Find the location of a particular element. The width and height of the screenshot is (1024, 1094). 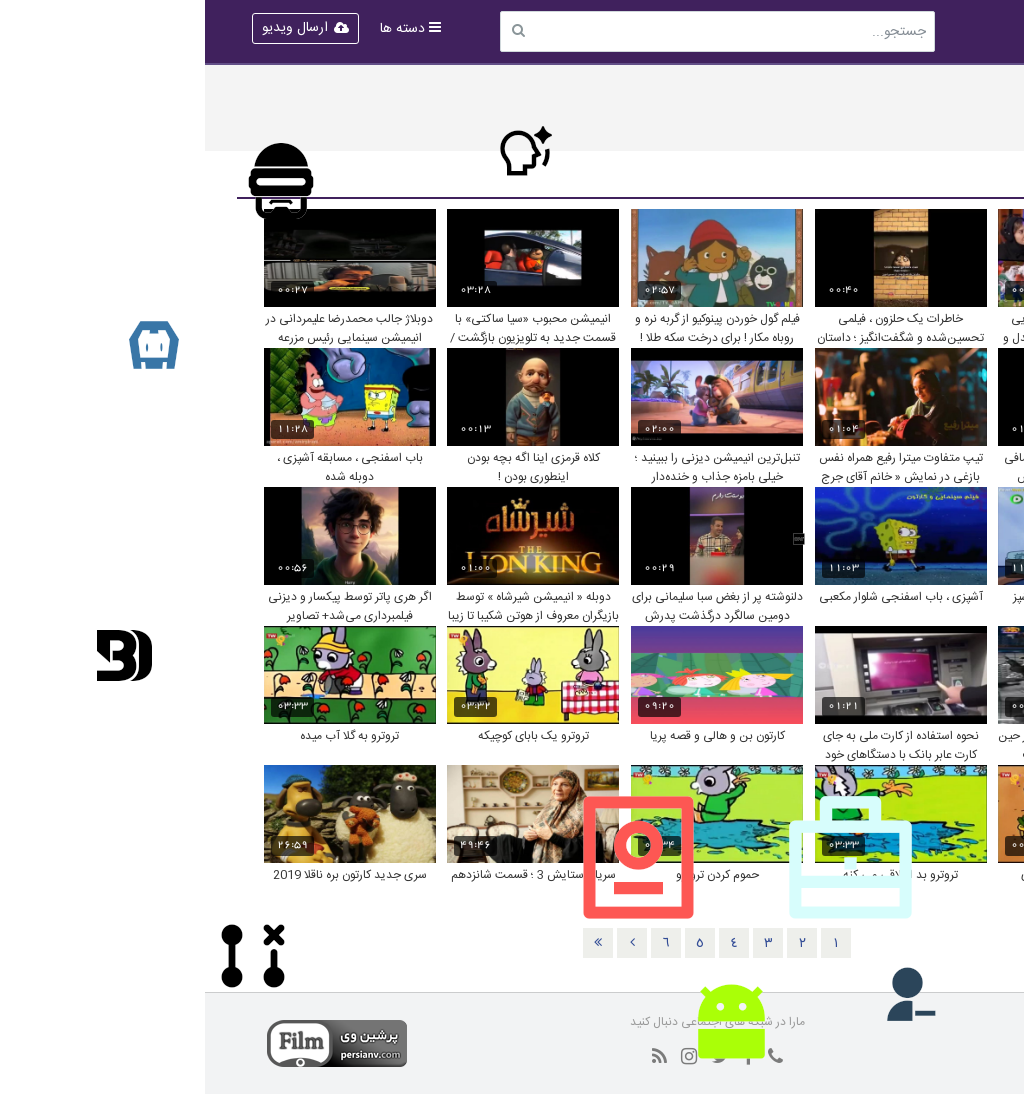

apache cordova framework logo is located at coordinates (154, 345).